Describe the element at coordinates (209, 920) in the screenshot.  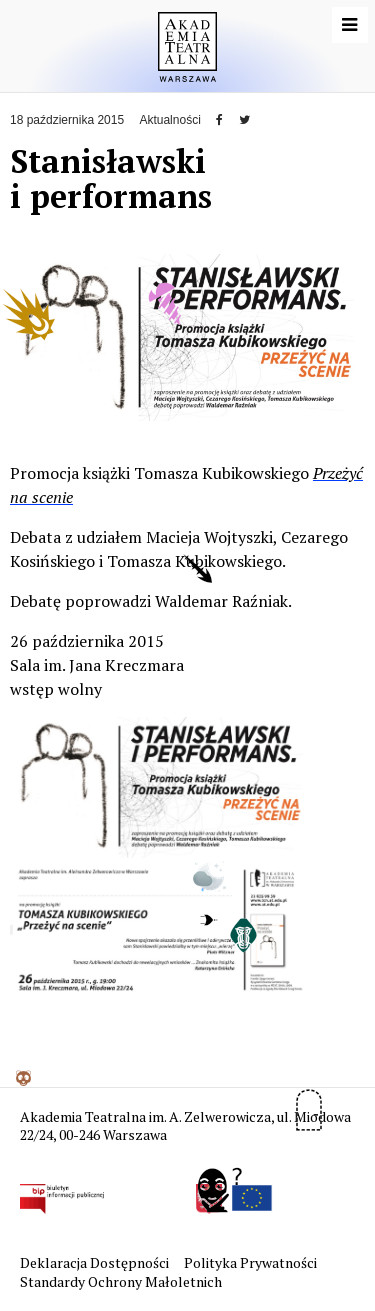
I see `represents a NOR logic gate in circuit design` at that location.